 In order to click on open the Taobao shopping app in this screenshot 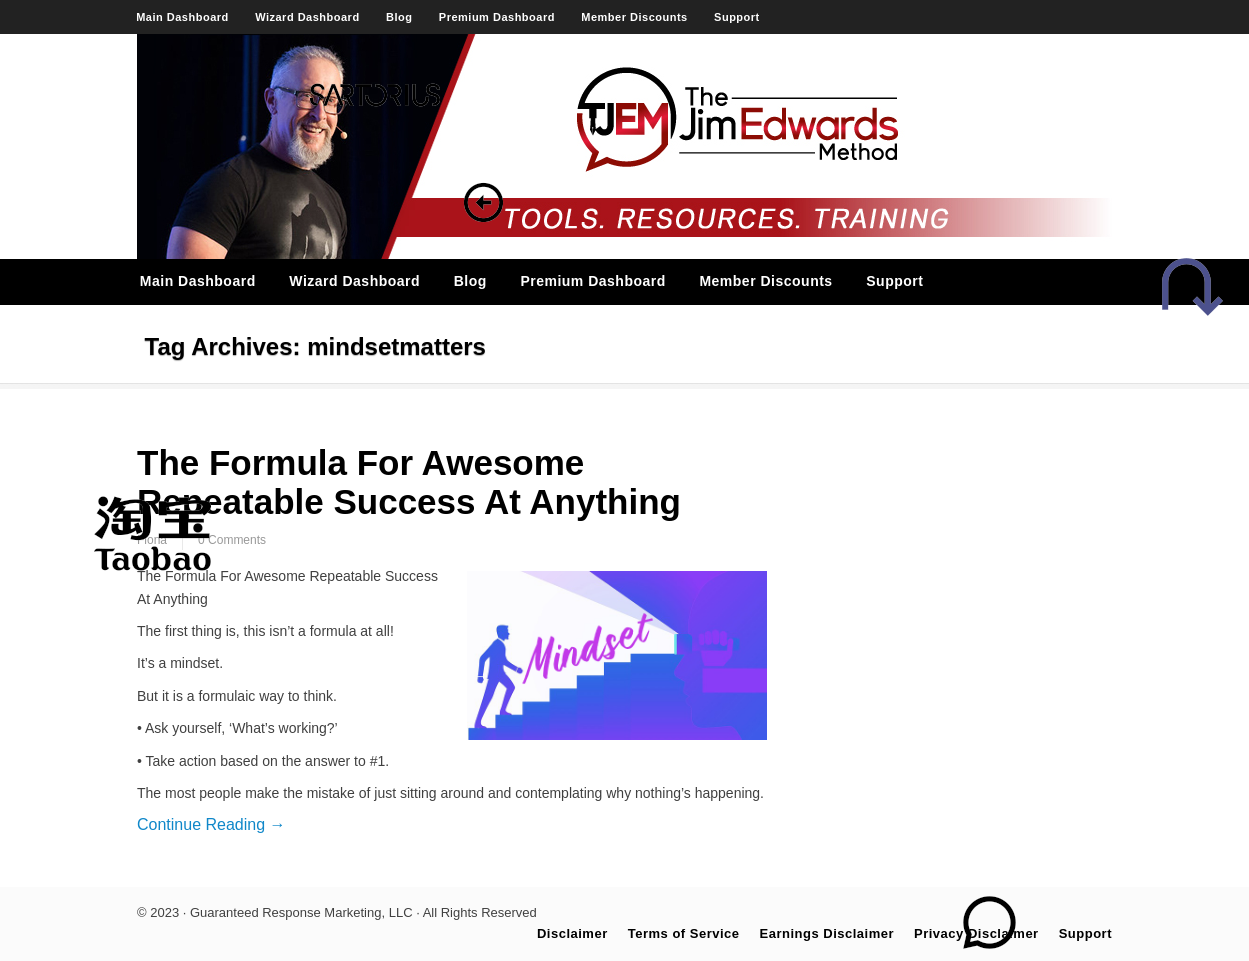, I will do `click(152, 533)`.